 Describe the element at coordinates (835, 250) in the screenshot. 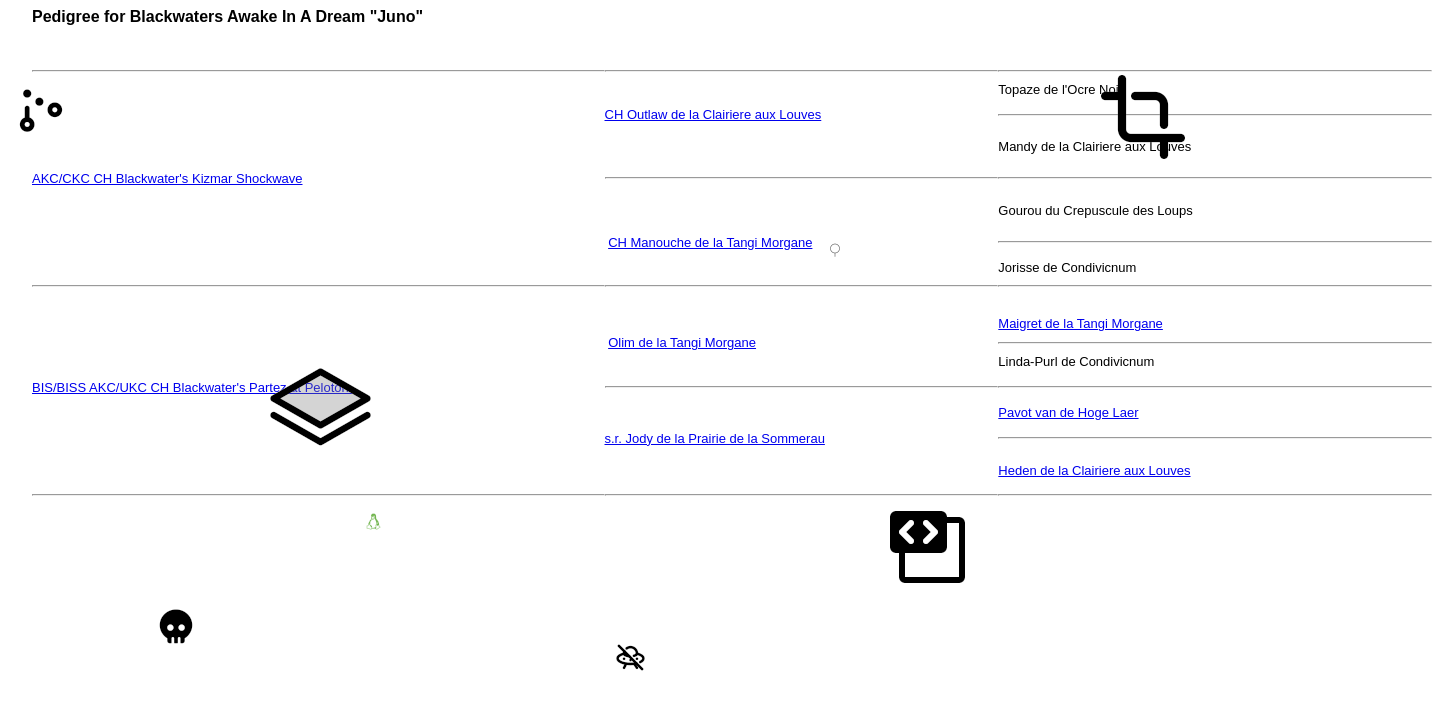

I see `select neuter or non-binary gender option` at that location.